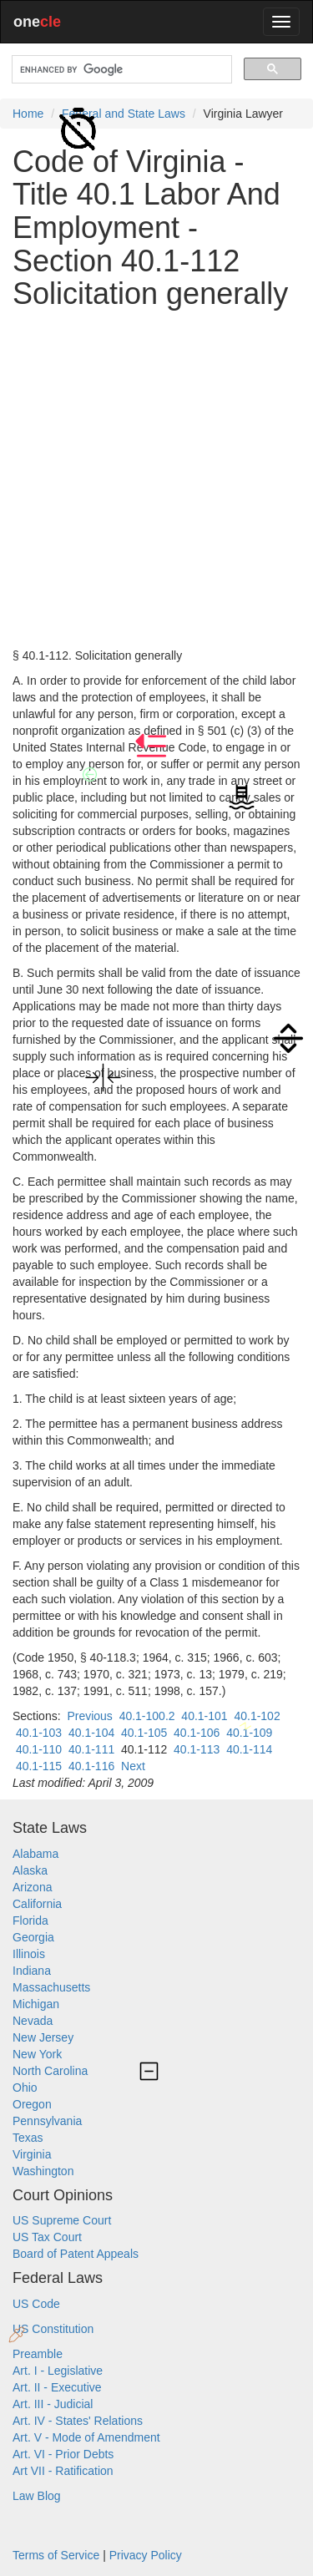 This screenshot has height=2576, width=313. I want to click on pick a color from the screen, so click(17, 2335).